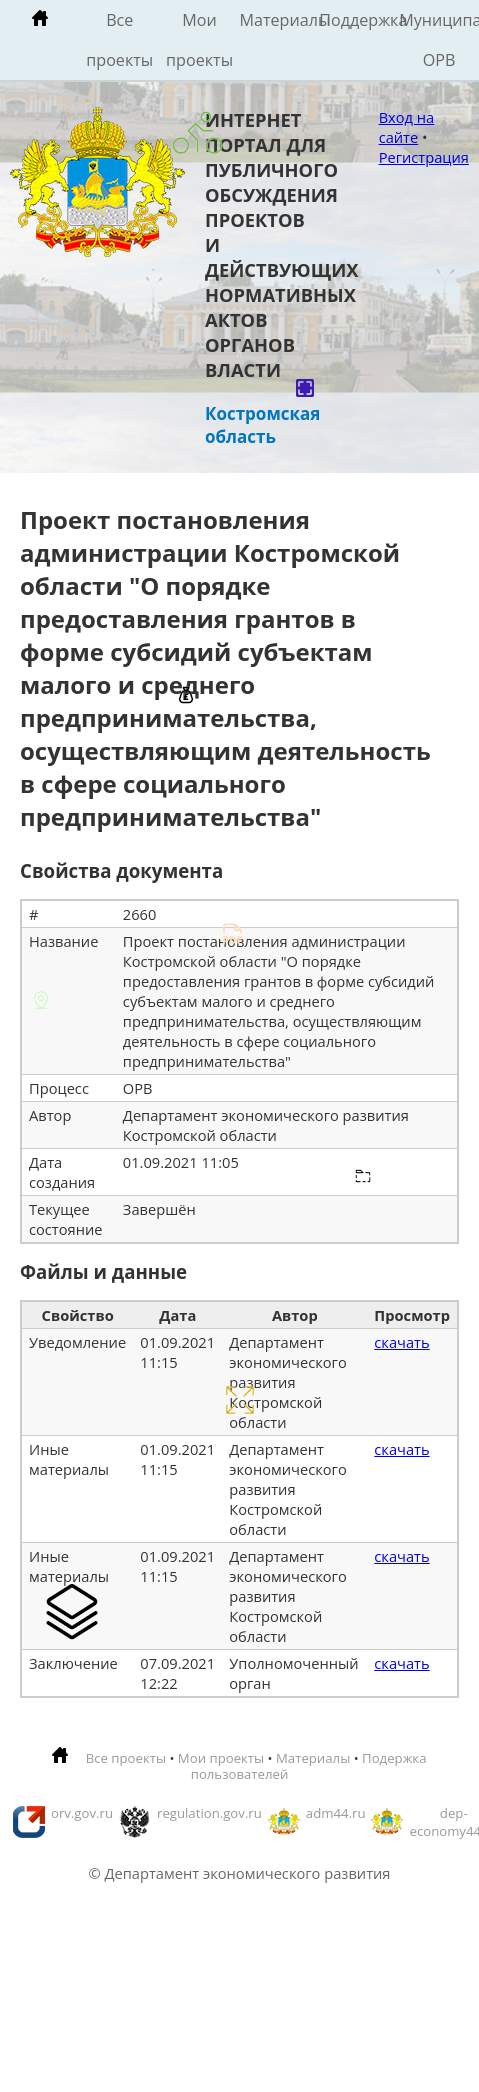 This screenshot has height=2092, width=479. Describe the element at coordinates (197, 134) in the screenshot. I see `access cycling or bike-related features` at that location.